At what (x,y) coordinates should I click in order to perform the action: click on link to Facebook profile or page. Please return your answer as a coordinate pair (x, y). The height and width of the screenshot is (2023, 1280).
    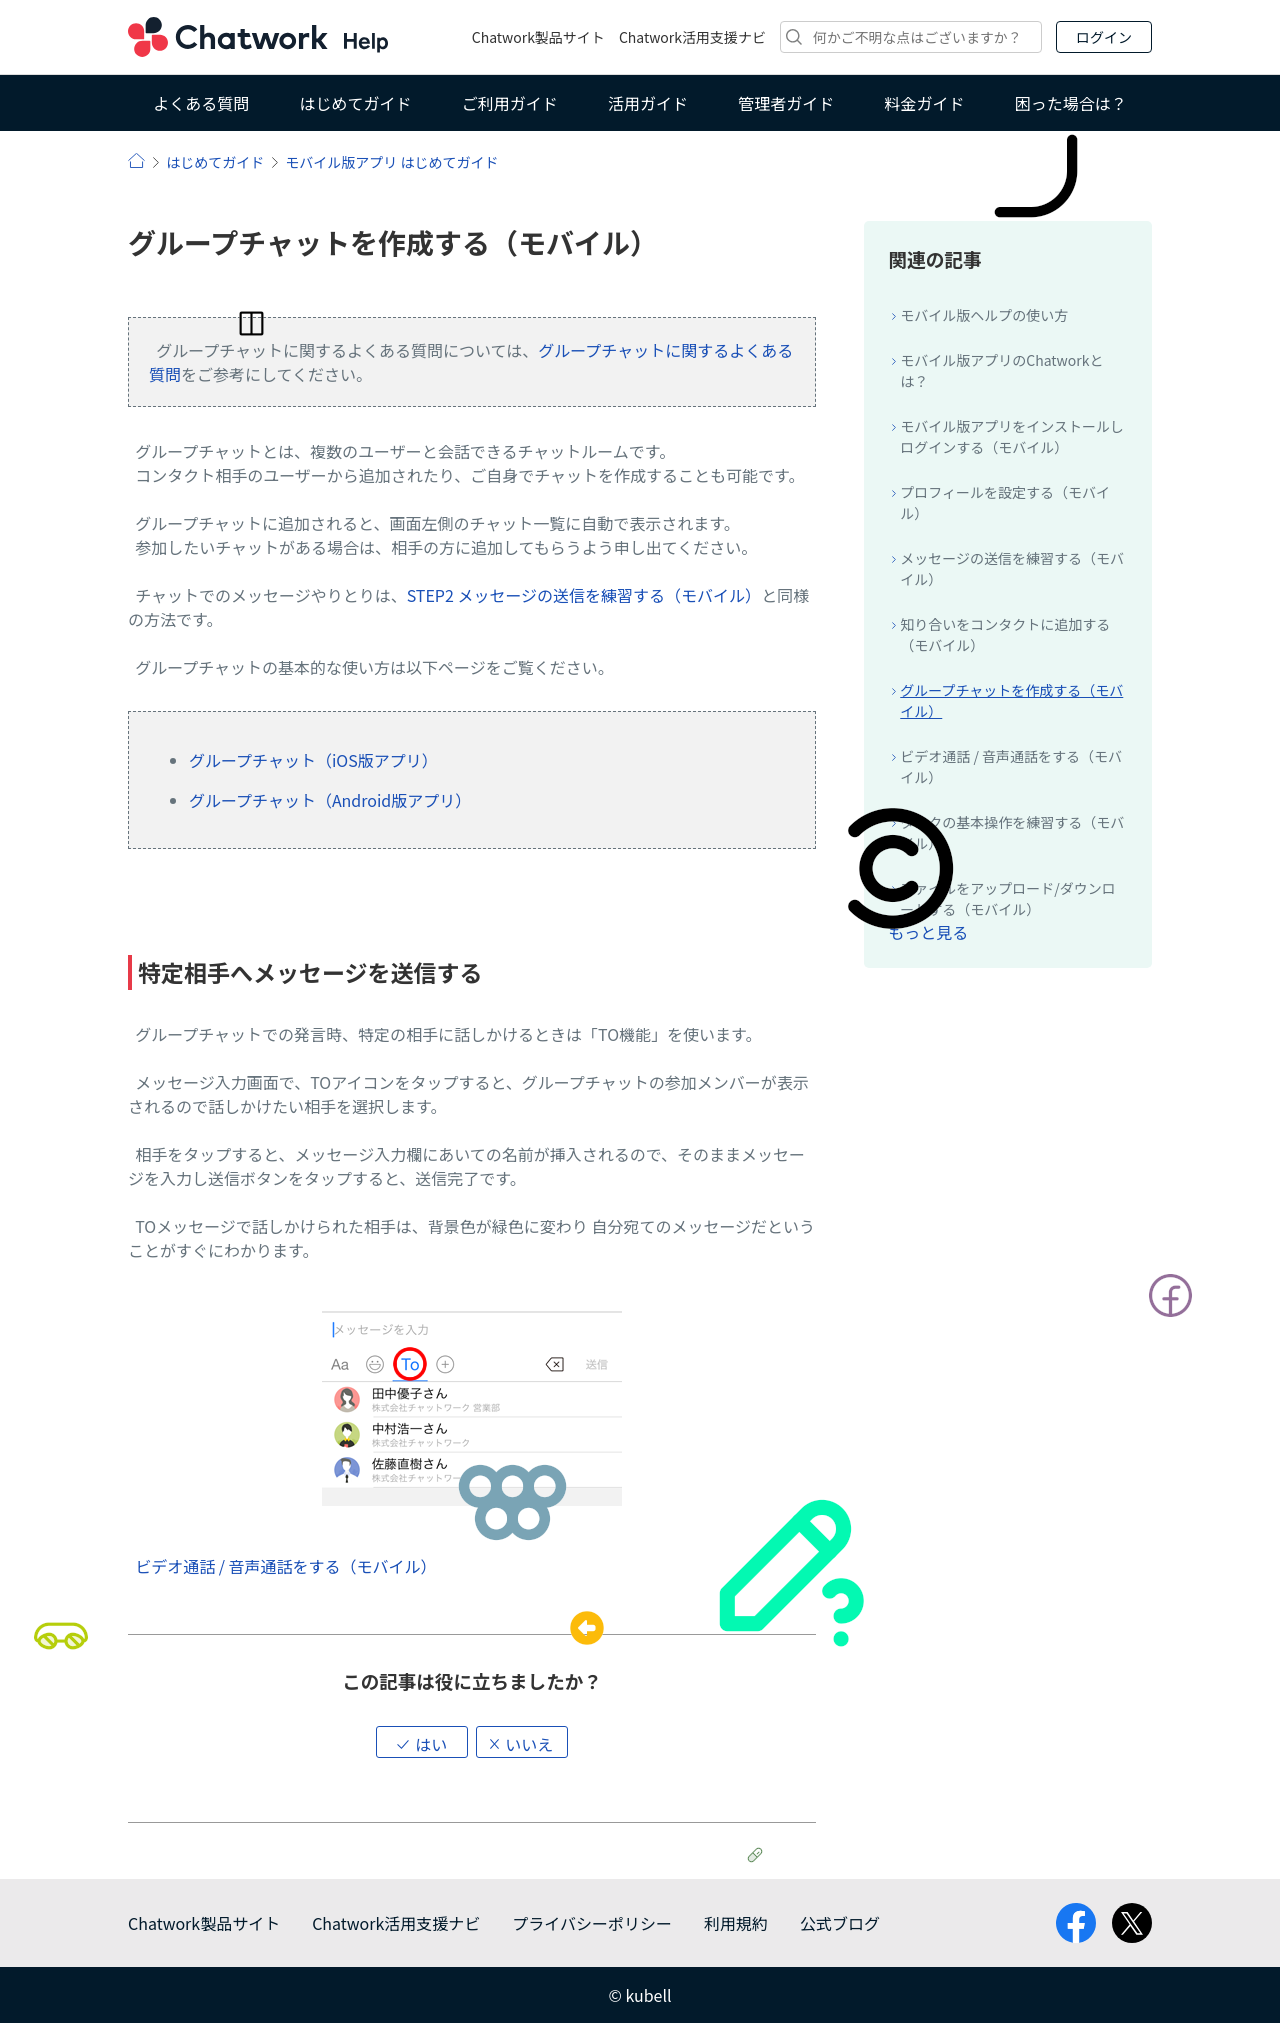
    Looking at the image, I should click on (1170, 1295).